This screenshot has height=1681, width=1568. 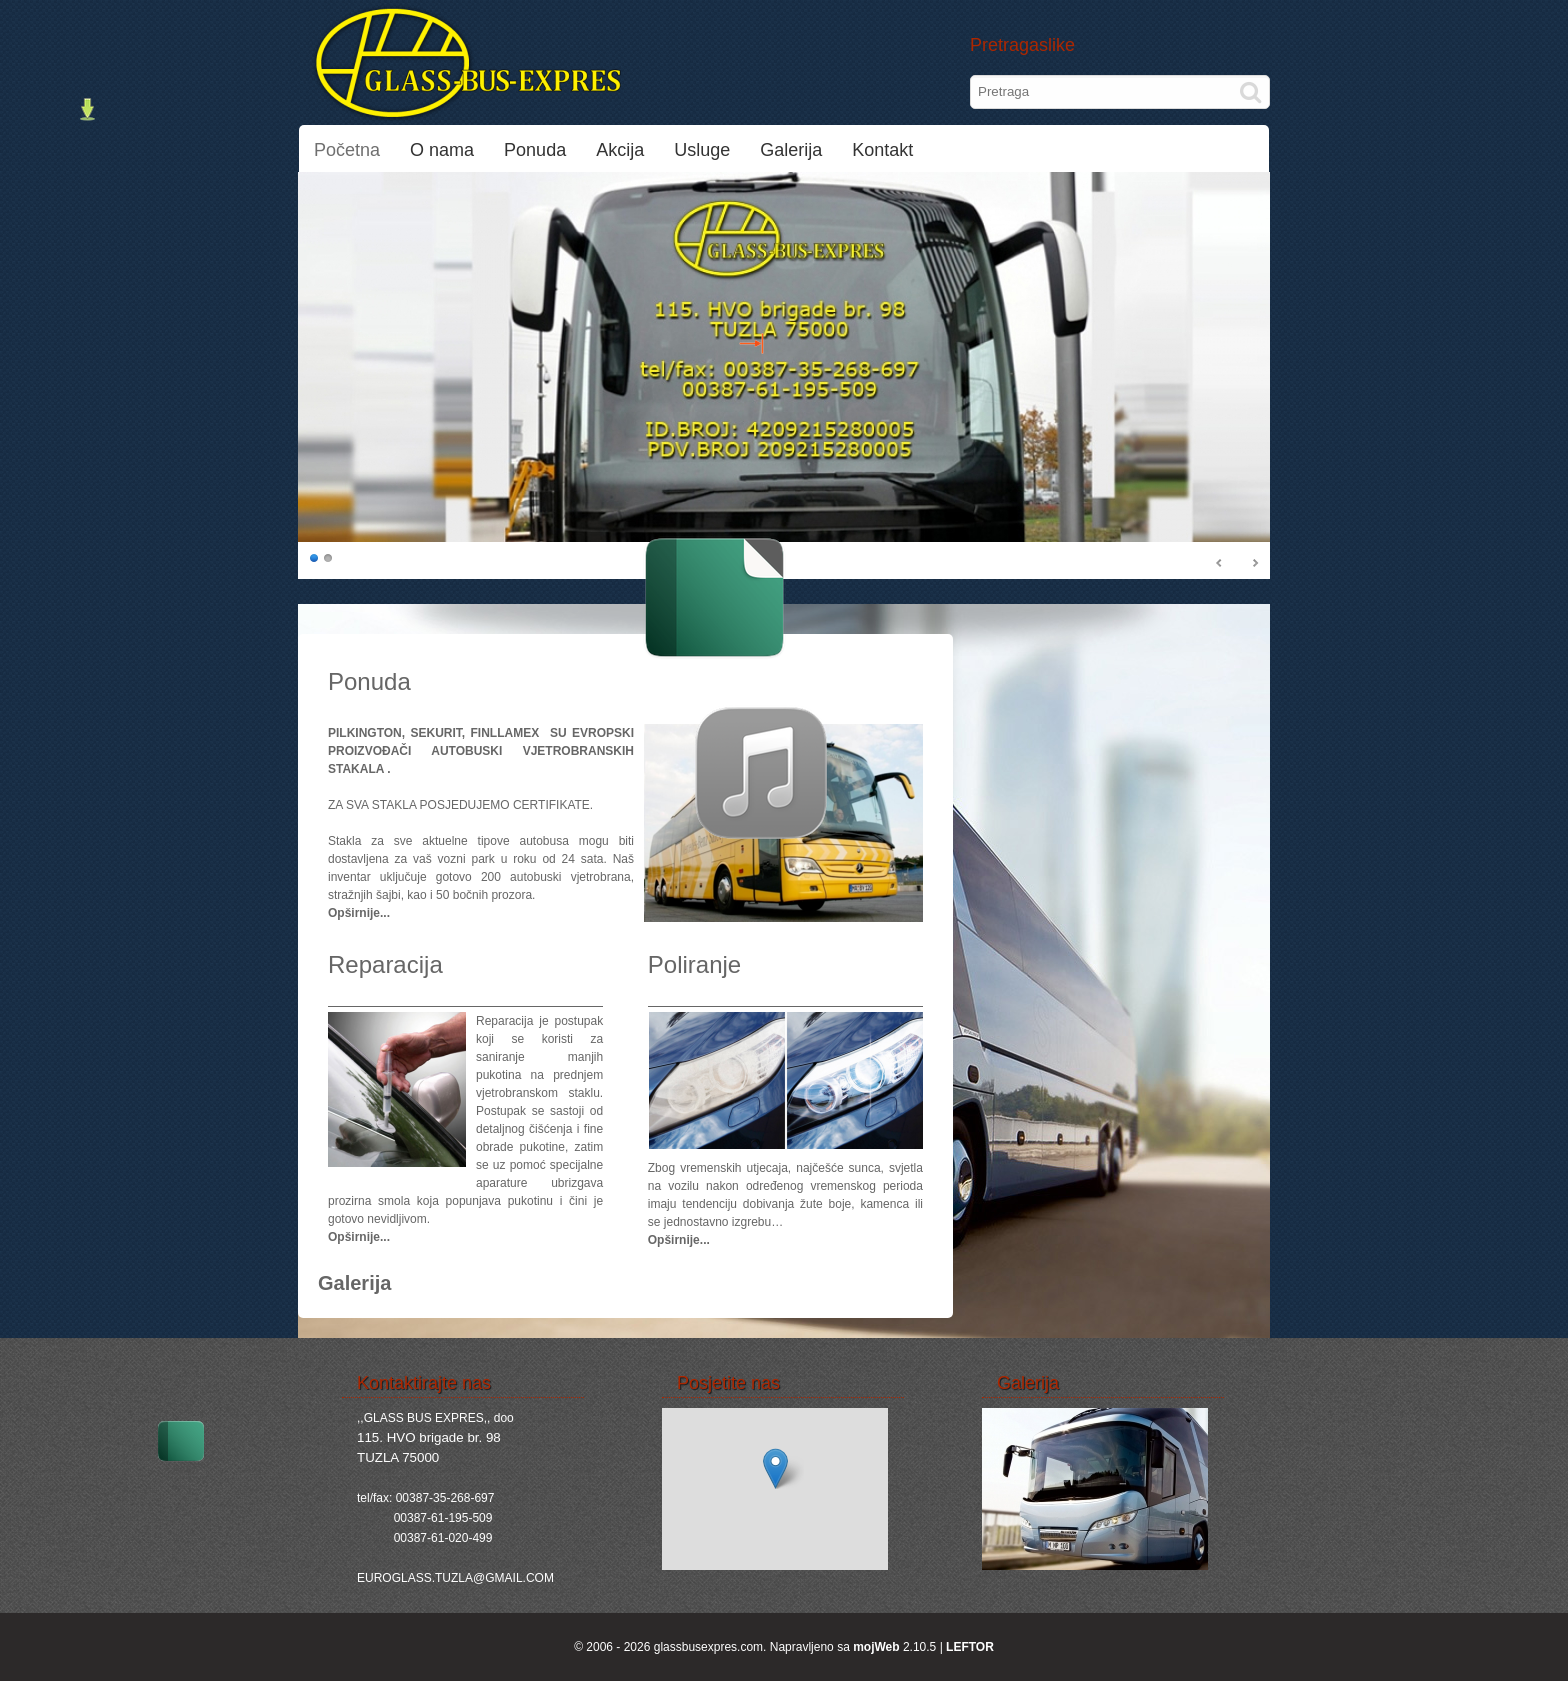 What do you see at coordinates (751, 343) in the screenshot?
I see `go to the last item or page` at bounding box center [751, 343].